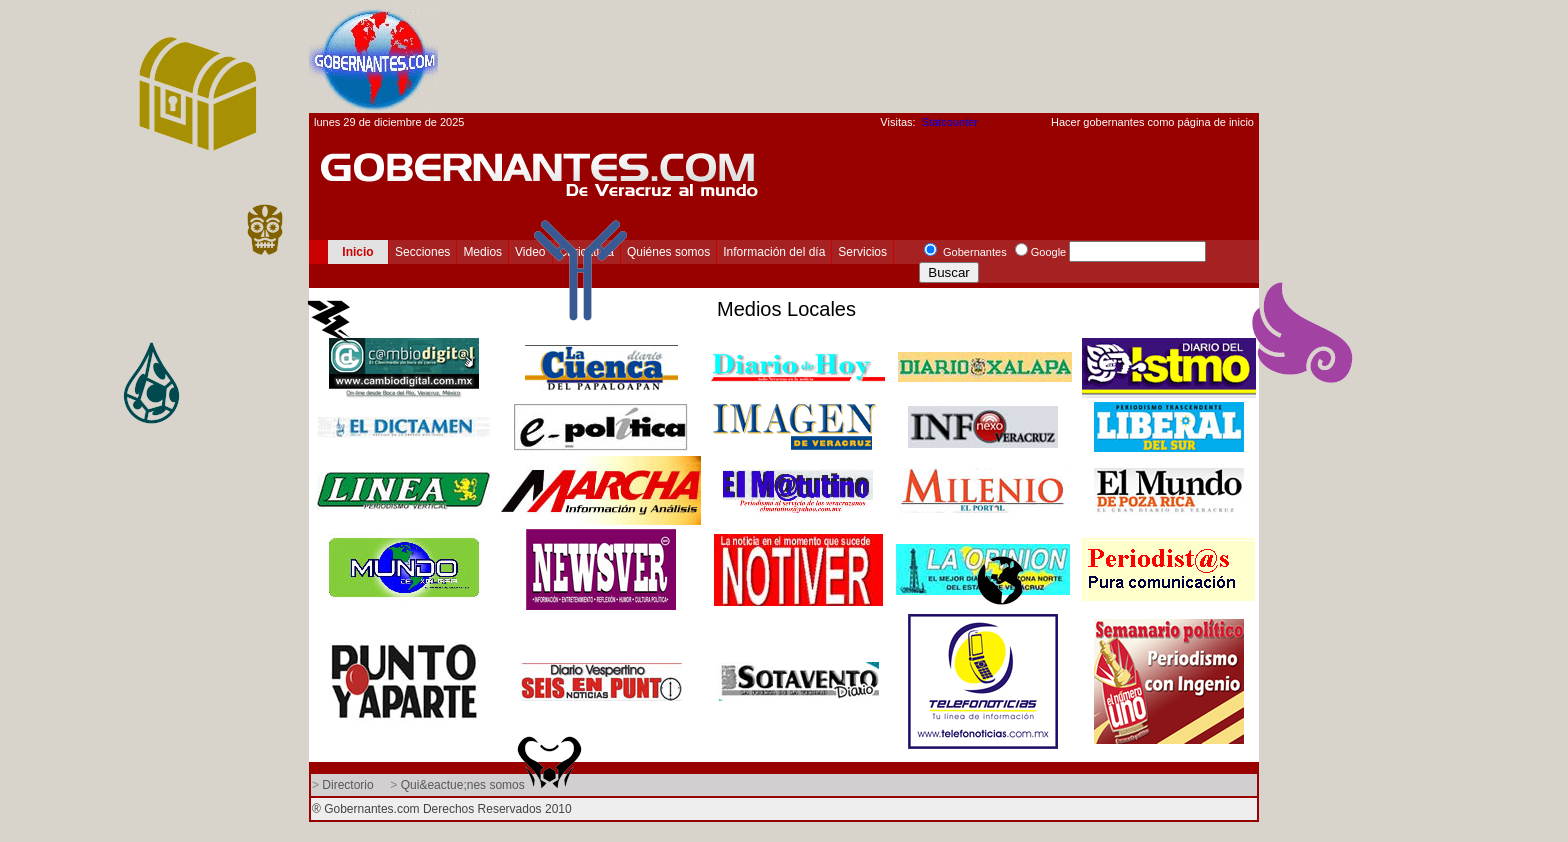  What do you see at coordinates (152, 381) in the screenshot?
I see `activate crystallization ability or spell` at bounding box center [152, 381].